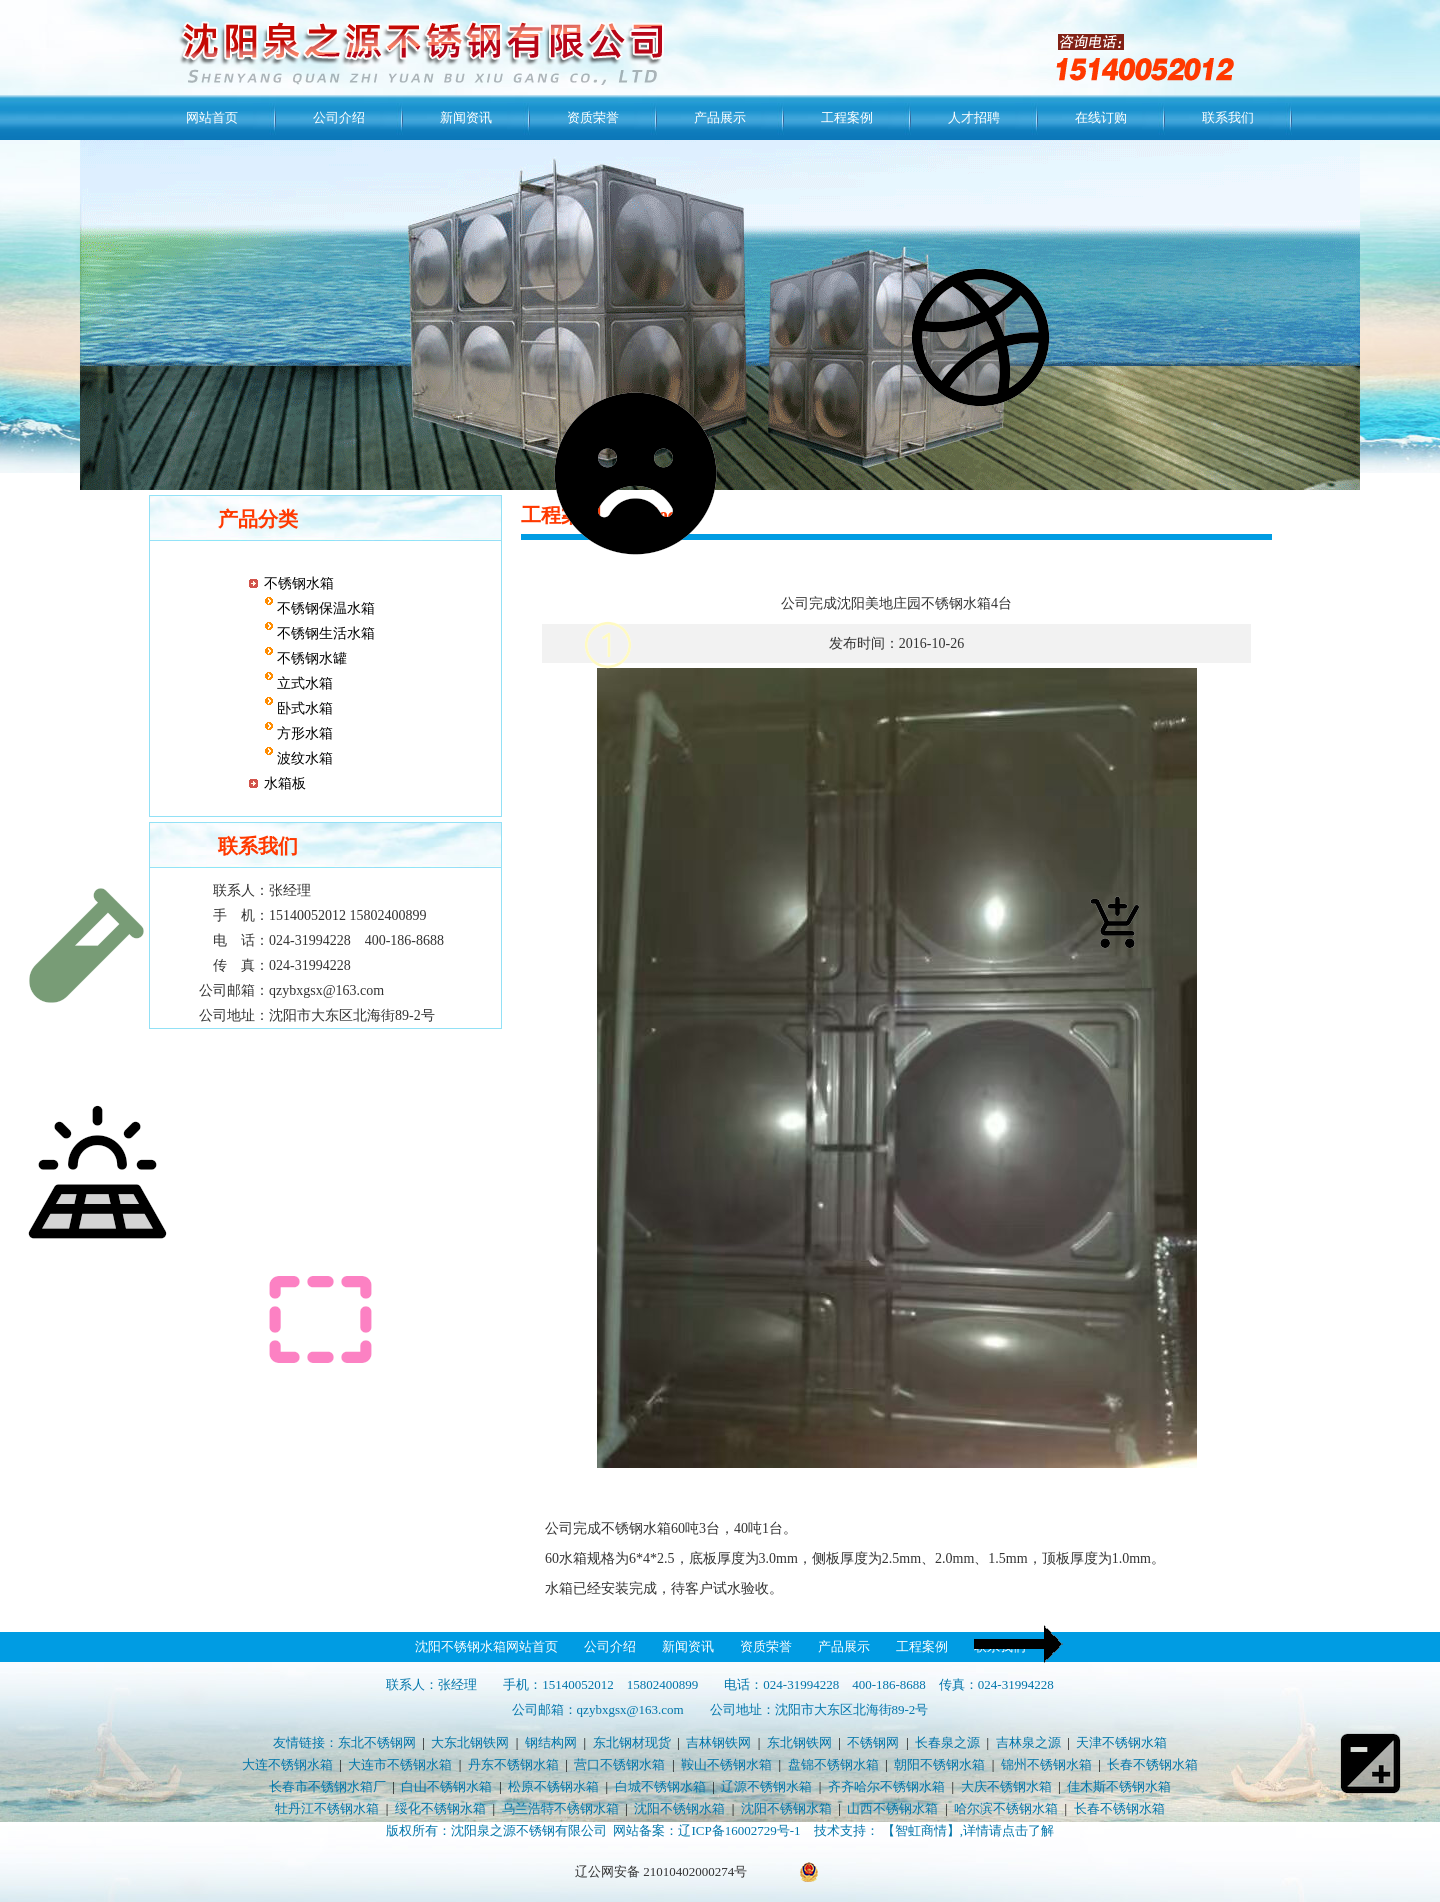 Image resolution: width=1440 pixels, height=1902 pixels. Describe the element at coordinates (635, 473) in the screenshot. I see `indicate negative feedback or dissatisfaction` at that location.